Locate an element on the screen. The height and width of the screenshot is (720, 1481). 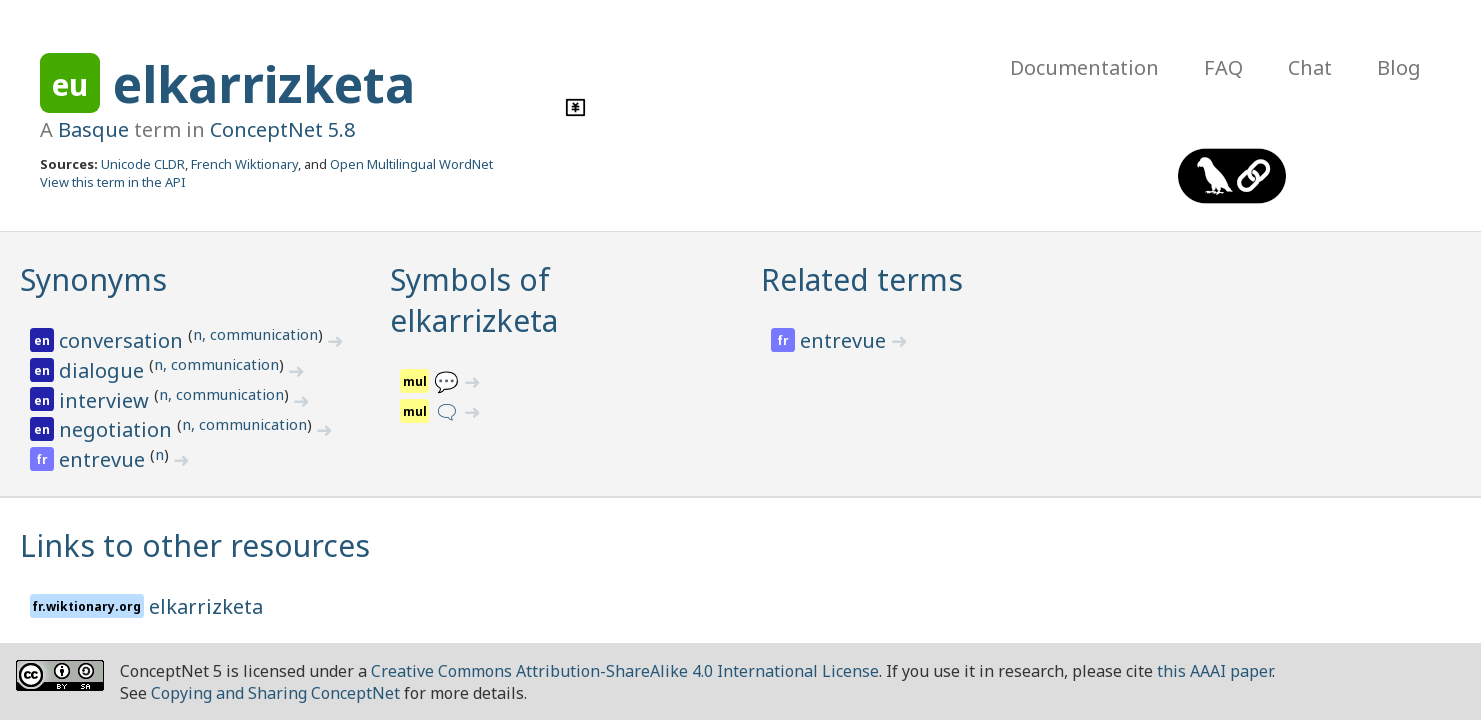
langchain official logo is located at coordinates (1232, 176).